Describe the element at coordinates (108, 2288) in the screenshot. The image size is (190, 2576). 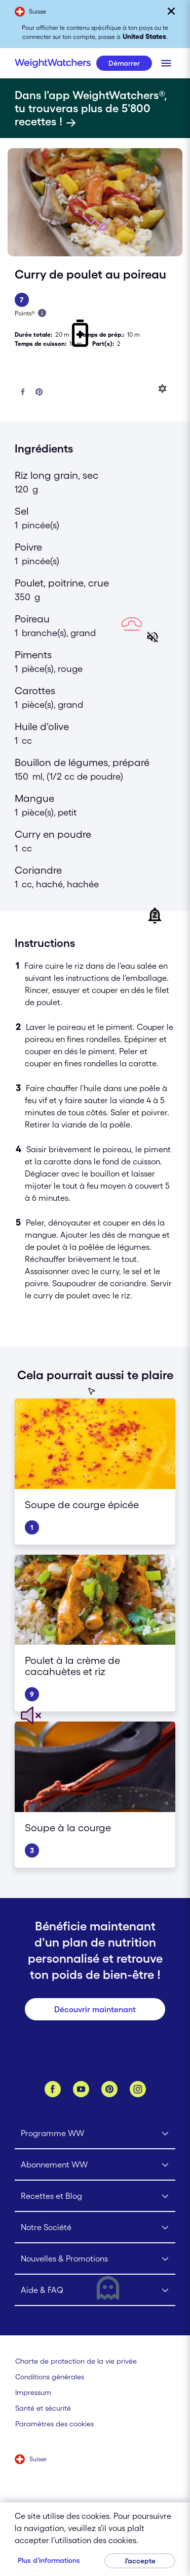
I see `enable ghost mode or incognito browsing` at that location.